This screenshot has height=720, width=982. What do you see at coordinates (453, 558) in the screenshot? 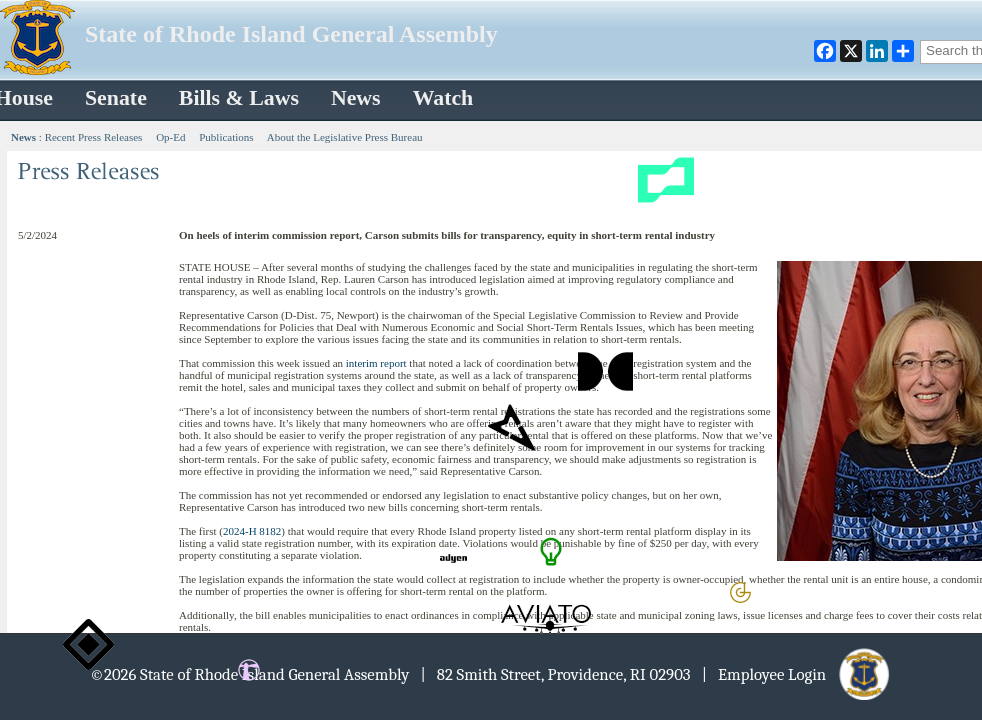
I see `adyen payment platform logo` at bounding box center [453, 558].